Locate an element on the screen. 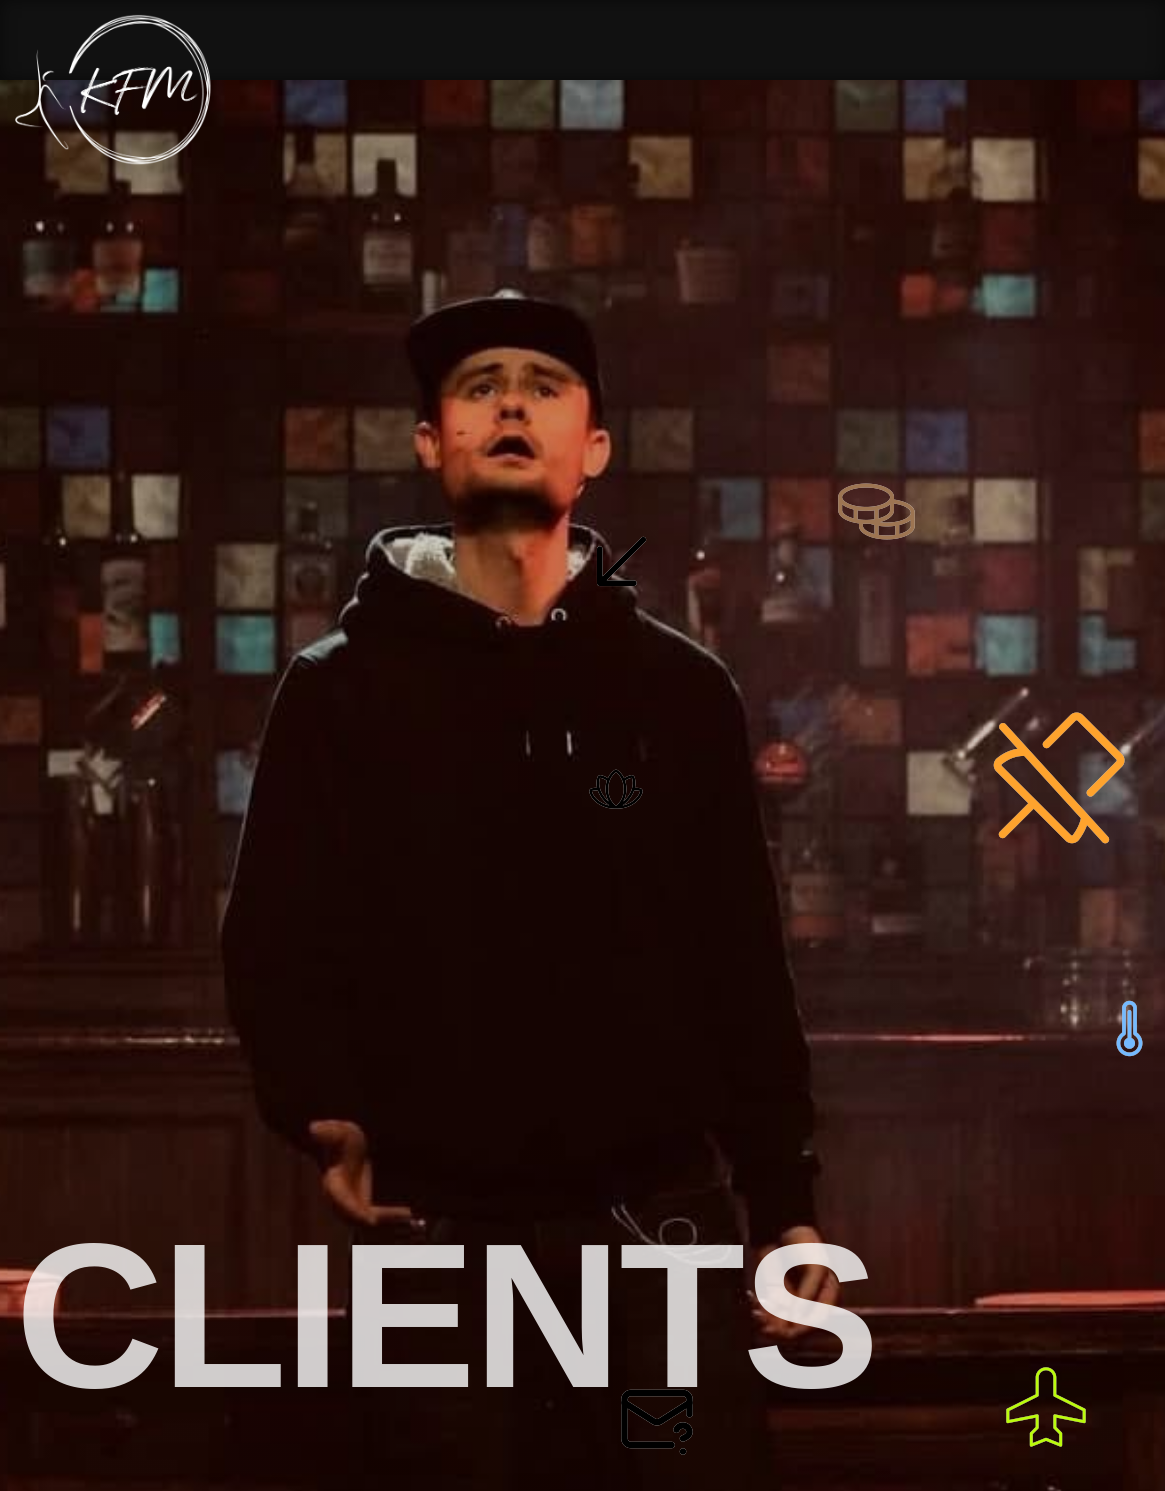  unpin this item is located at coordinates (1054, 783).